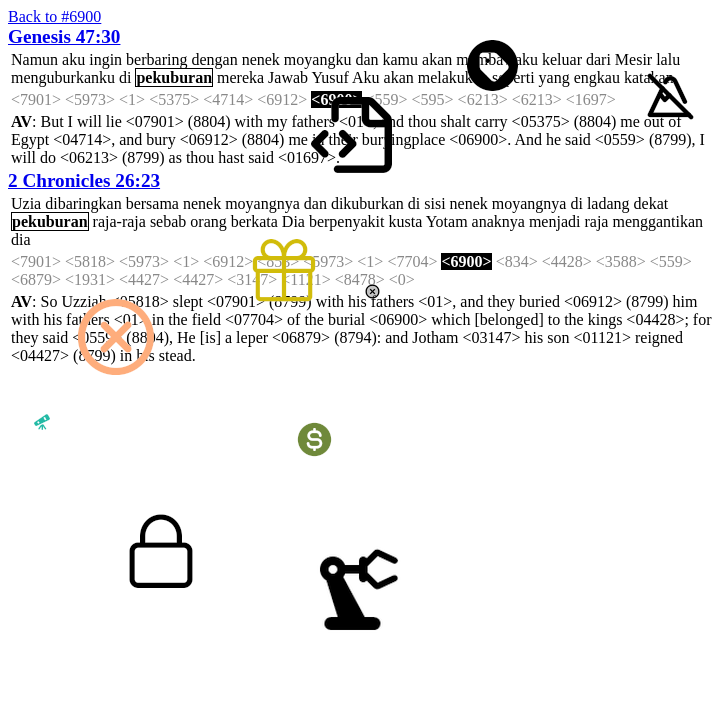  What do you see at coordinates (116, 337) in the screenshot?
I see `close or dismiss a dialog` at bounding box center [116, 337].